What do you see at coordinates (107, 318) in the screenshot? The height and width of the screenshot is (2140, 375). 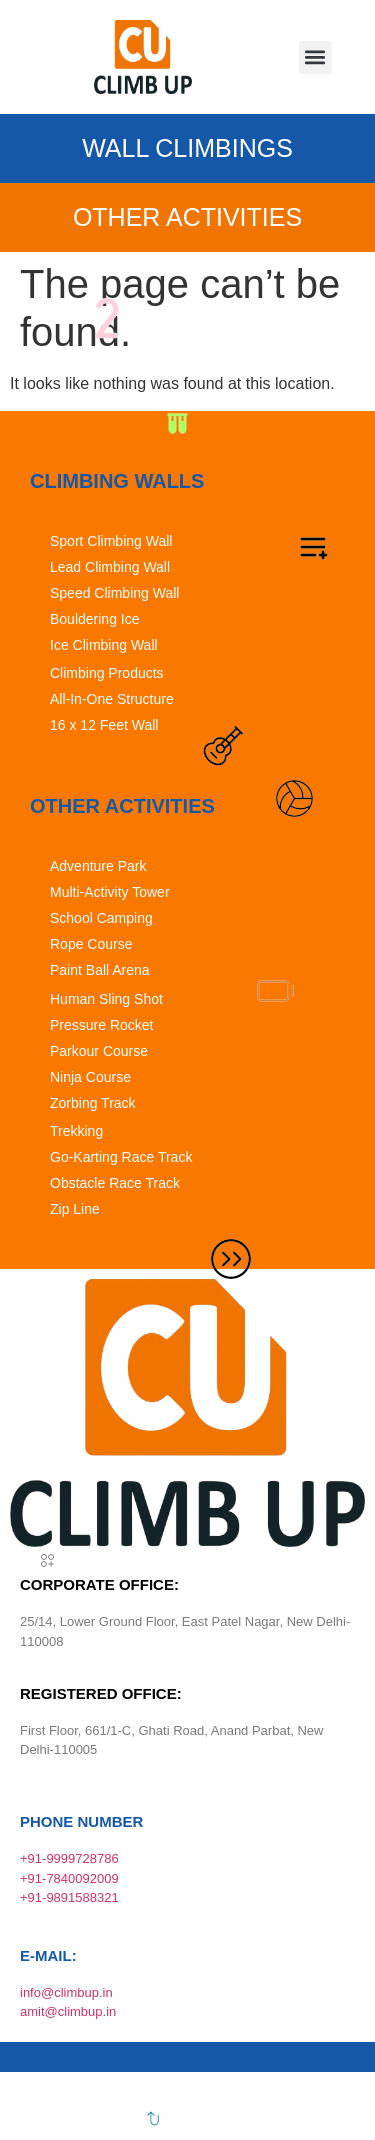 I see `indicates step two in a multi-step process` at bounding box center [107, 318].